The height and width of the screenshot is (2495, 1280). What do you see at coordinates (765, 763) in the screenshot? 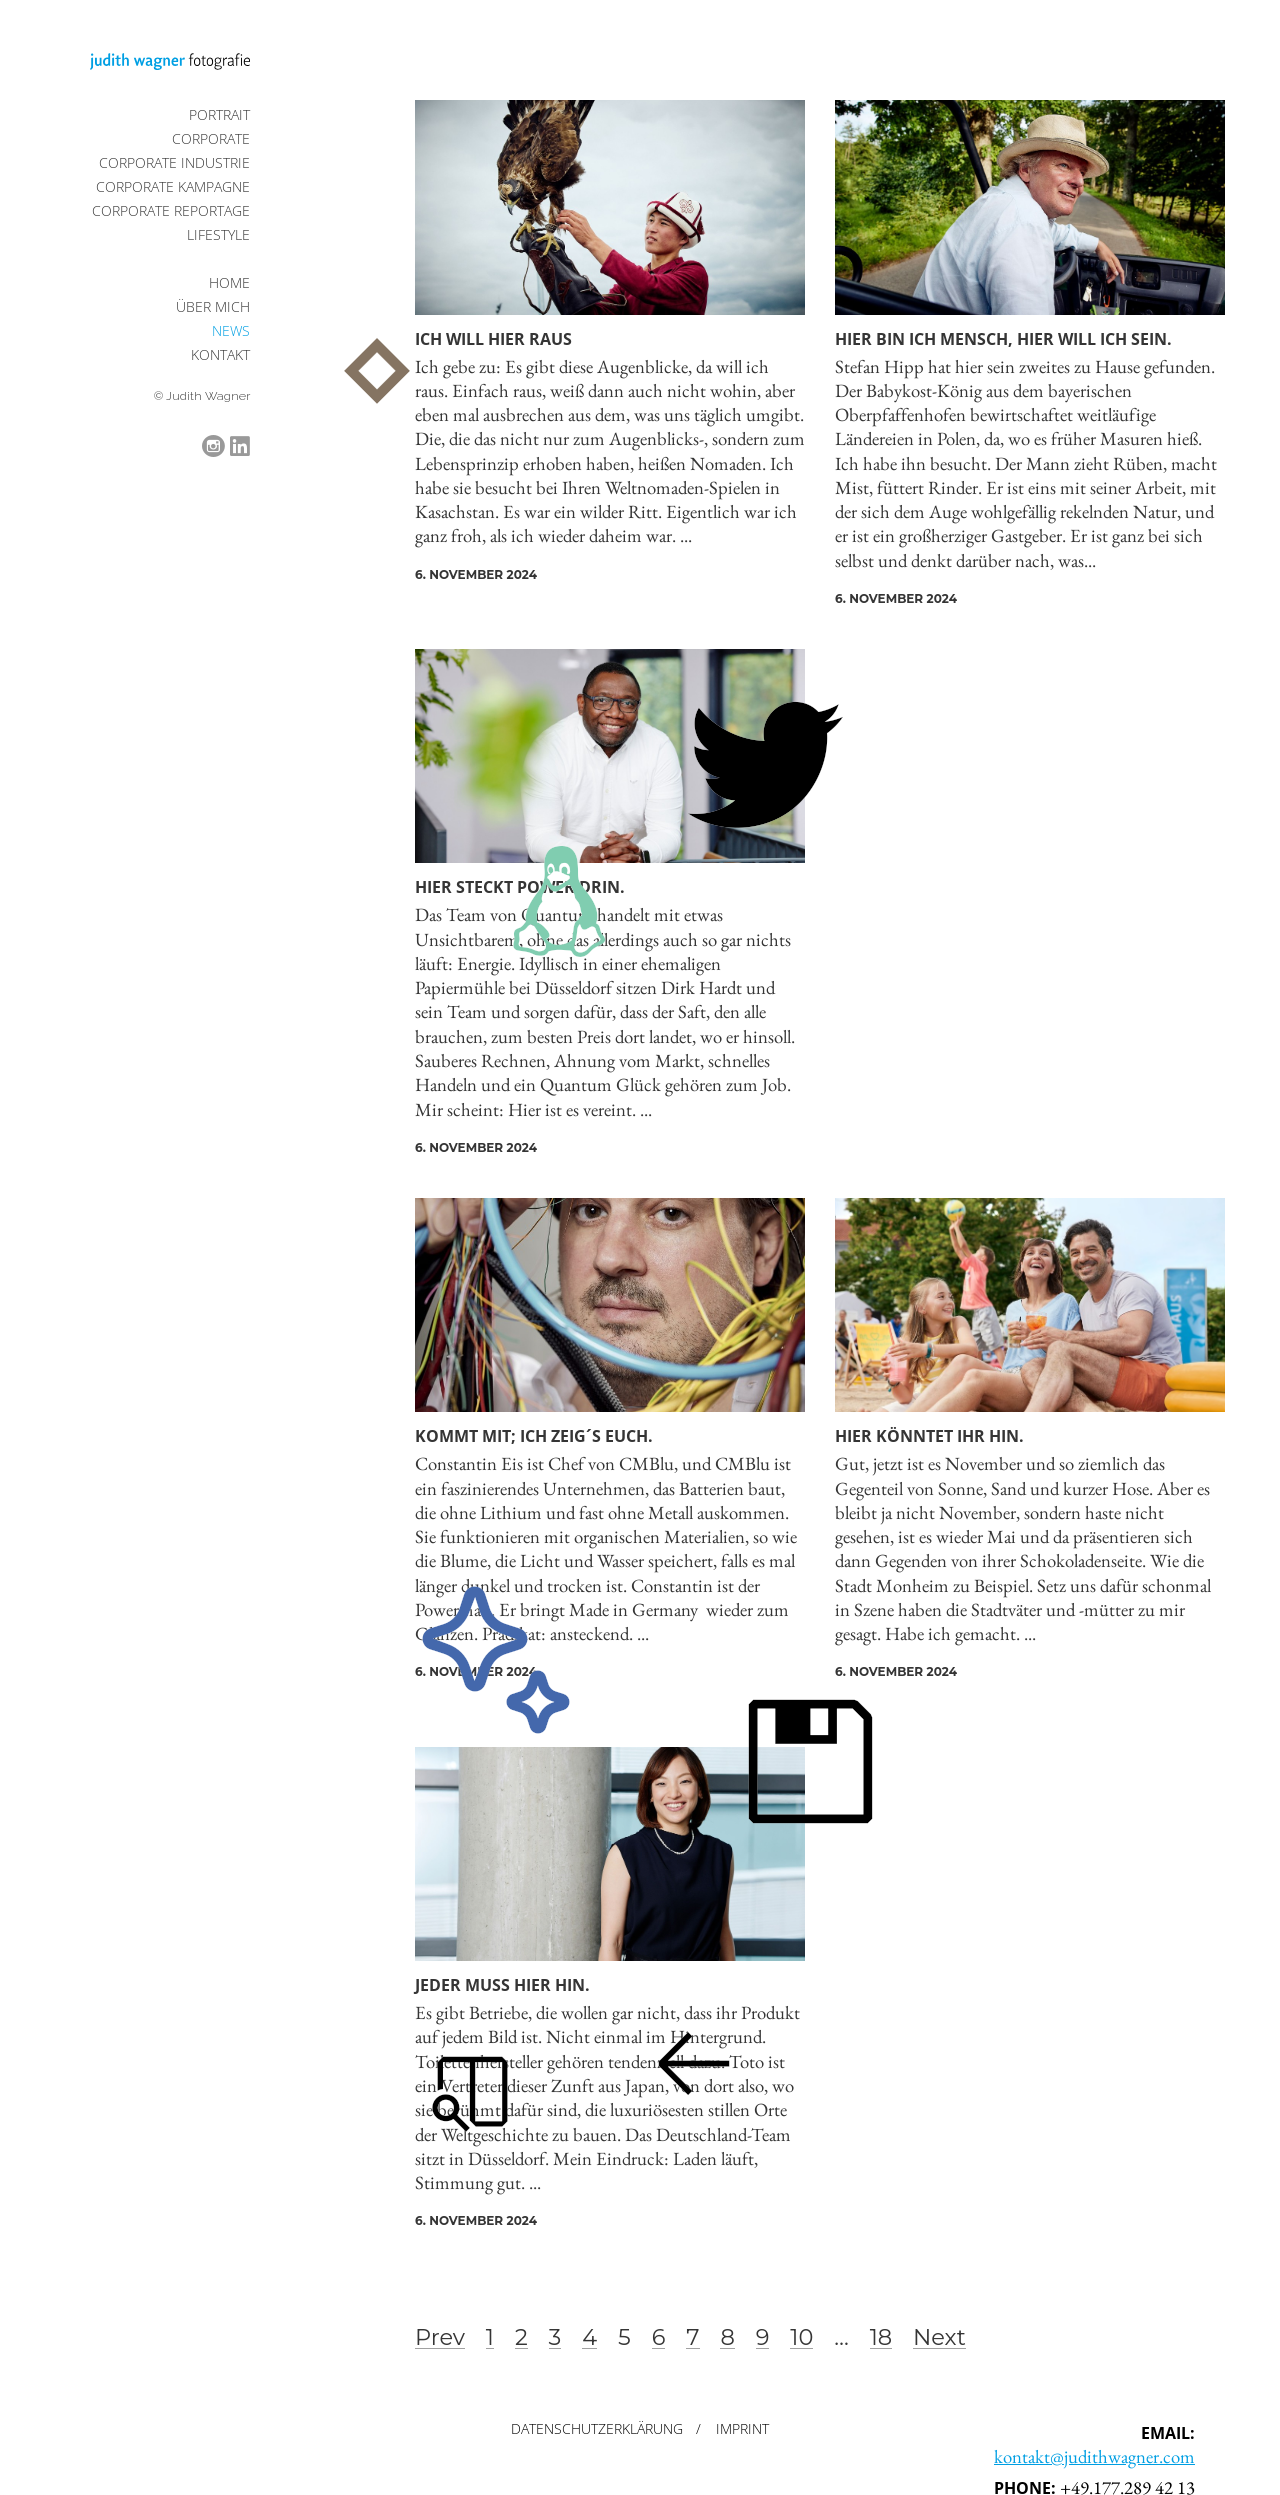
I see `share to Twitter` at bounding box center [765, 763].